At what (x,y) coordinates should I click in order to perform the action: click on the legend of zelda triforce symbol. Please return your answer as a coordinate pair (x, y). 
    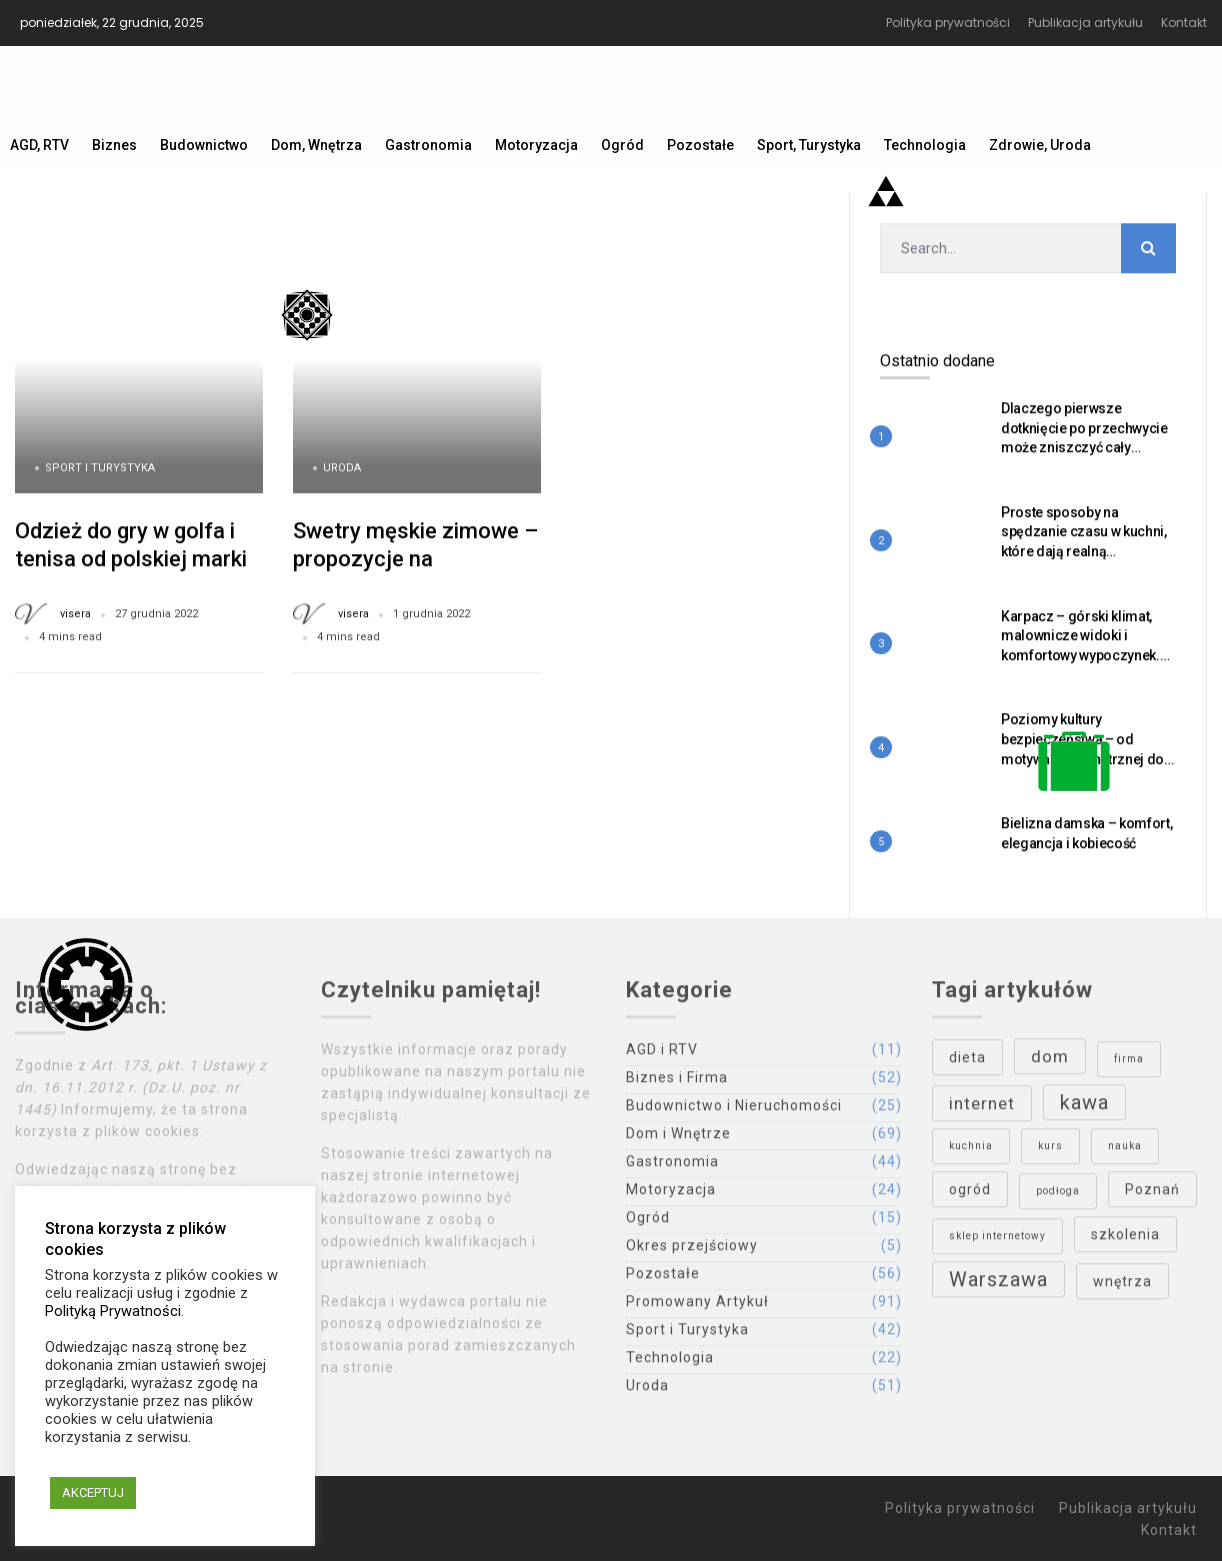
    Looking at the image, I should click on (886, 191).